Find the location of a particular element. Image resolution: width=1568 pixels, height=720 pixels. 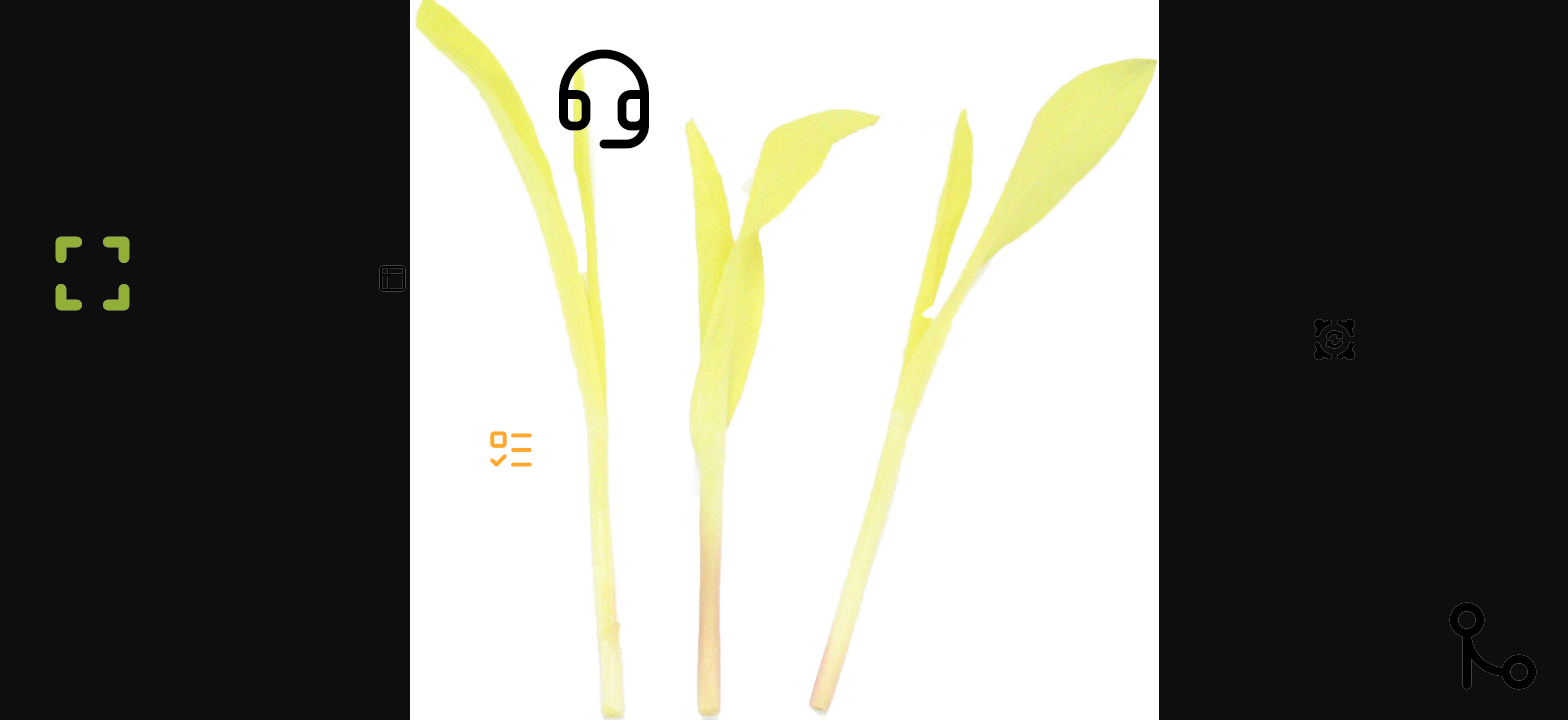

view data in table format is located at coordinates (392, 278).